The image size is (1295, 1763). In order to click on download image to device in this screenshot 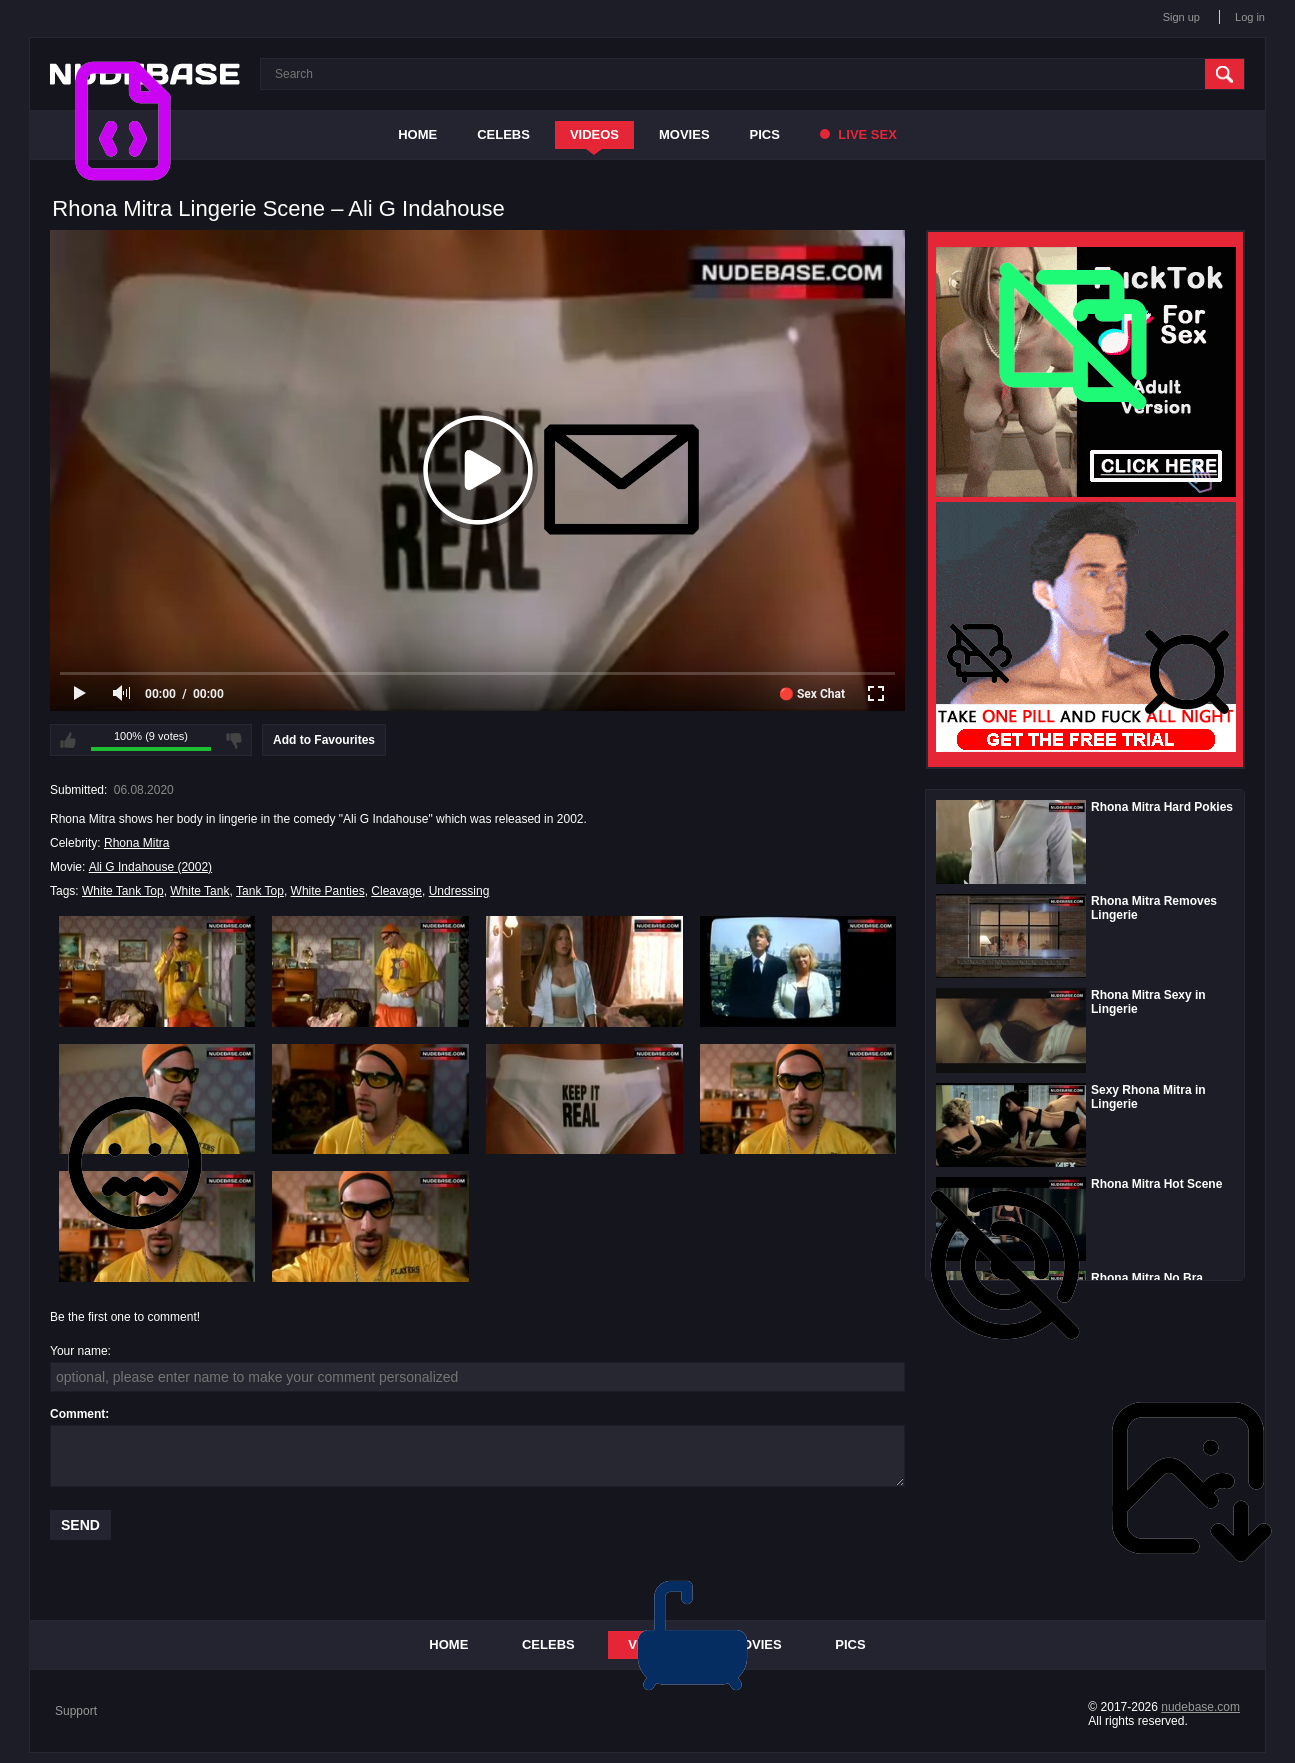, I will do `click(1188, 1478)`.